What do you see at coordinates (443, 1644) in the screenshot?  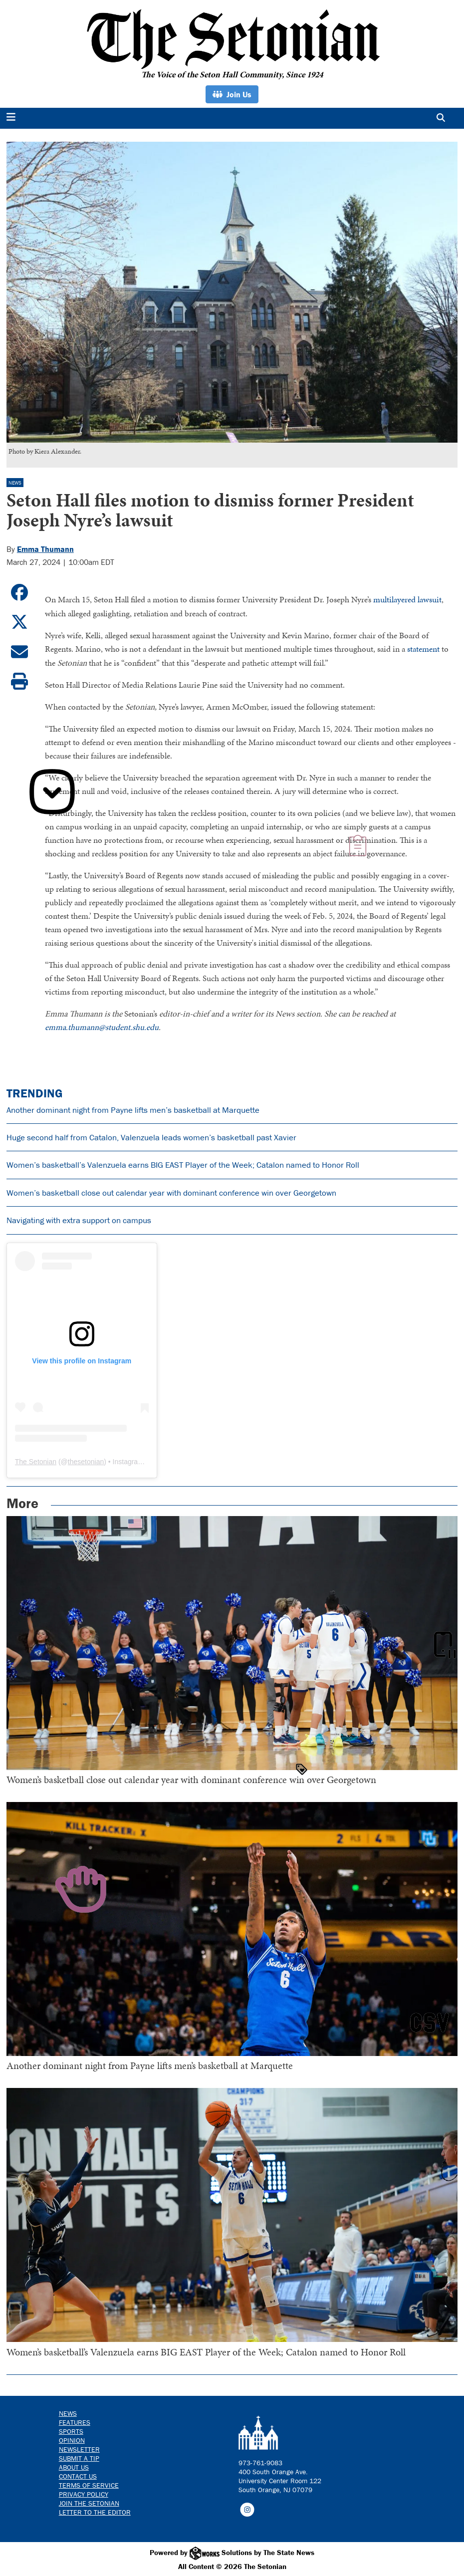 I see `pause mobile device activity` at bounding box center [443, 1644].